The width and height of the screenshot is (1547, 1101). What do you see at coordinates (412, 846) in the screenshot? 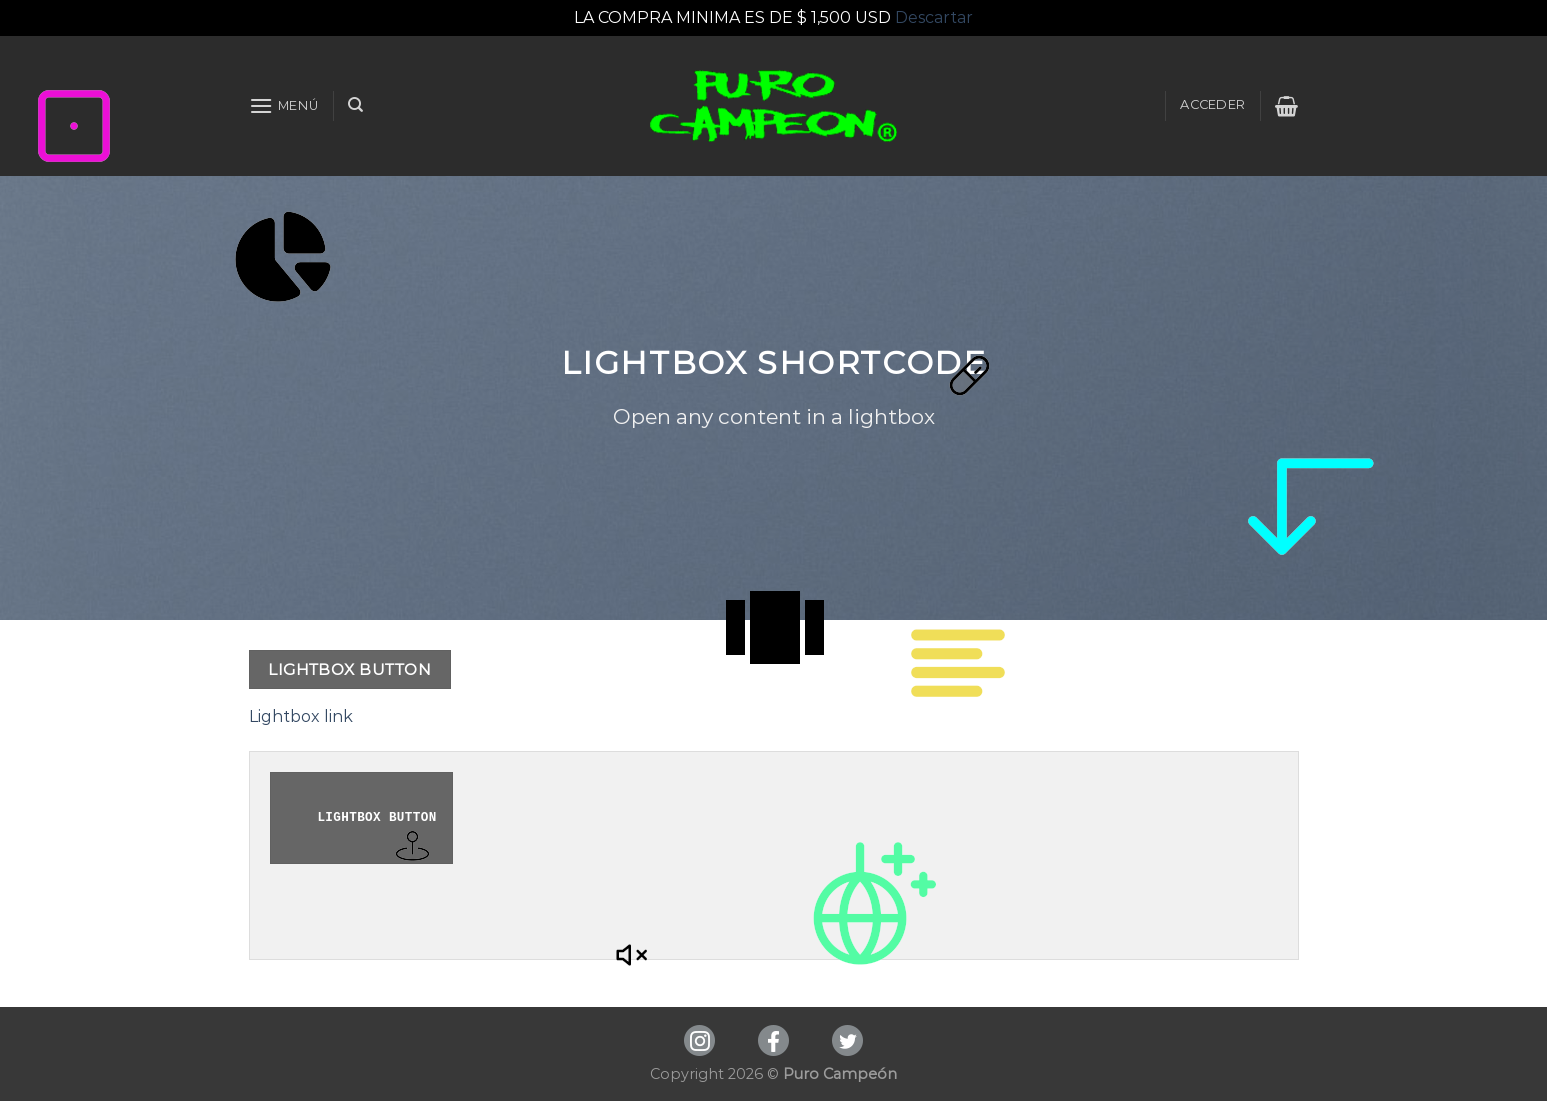
I see `view location area or radius` at bounding box center [412, 846].